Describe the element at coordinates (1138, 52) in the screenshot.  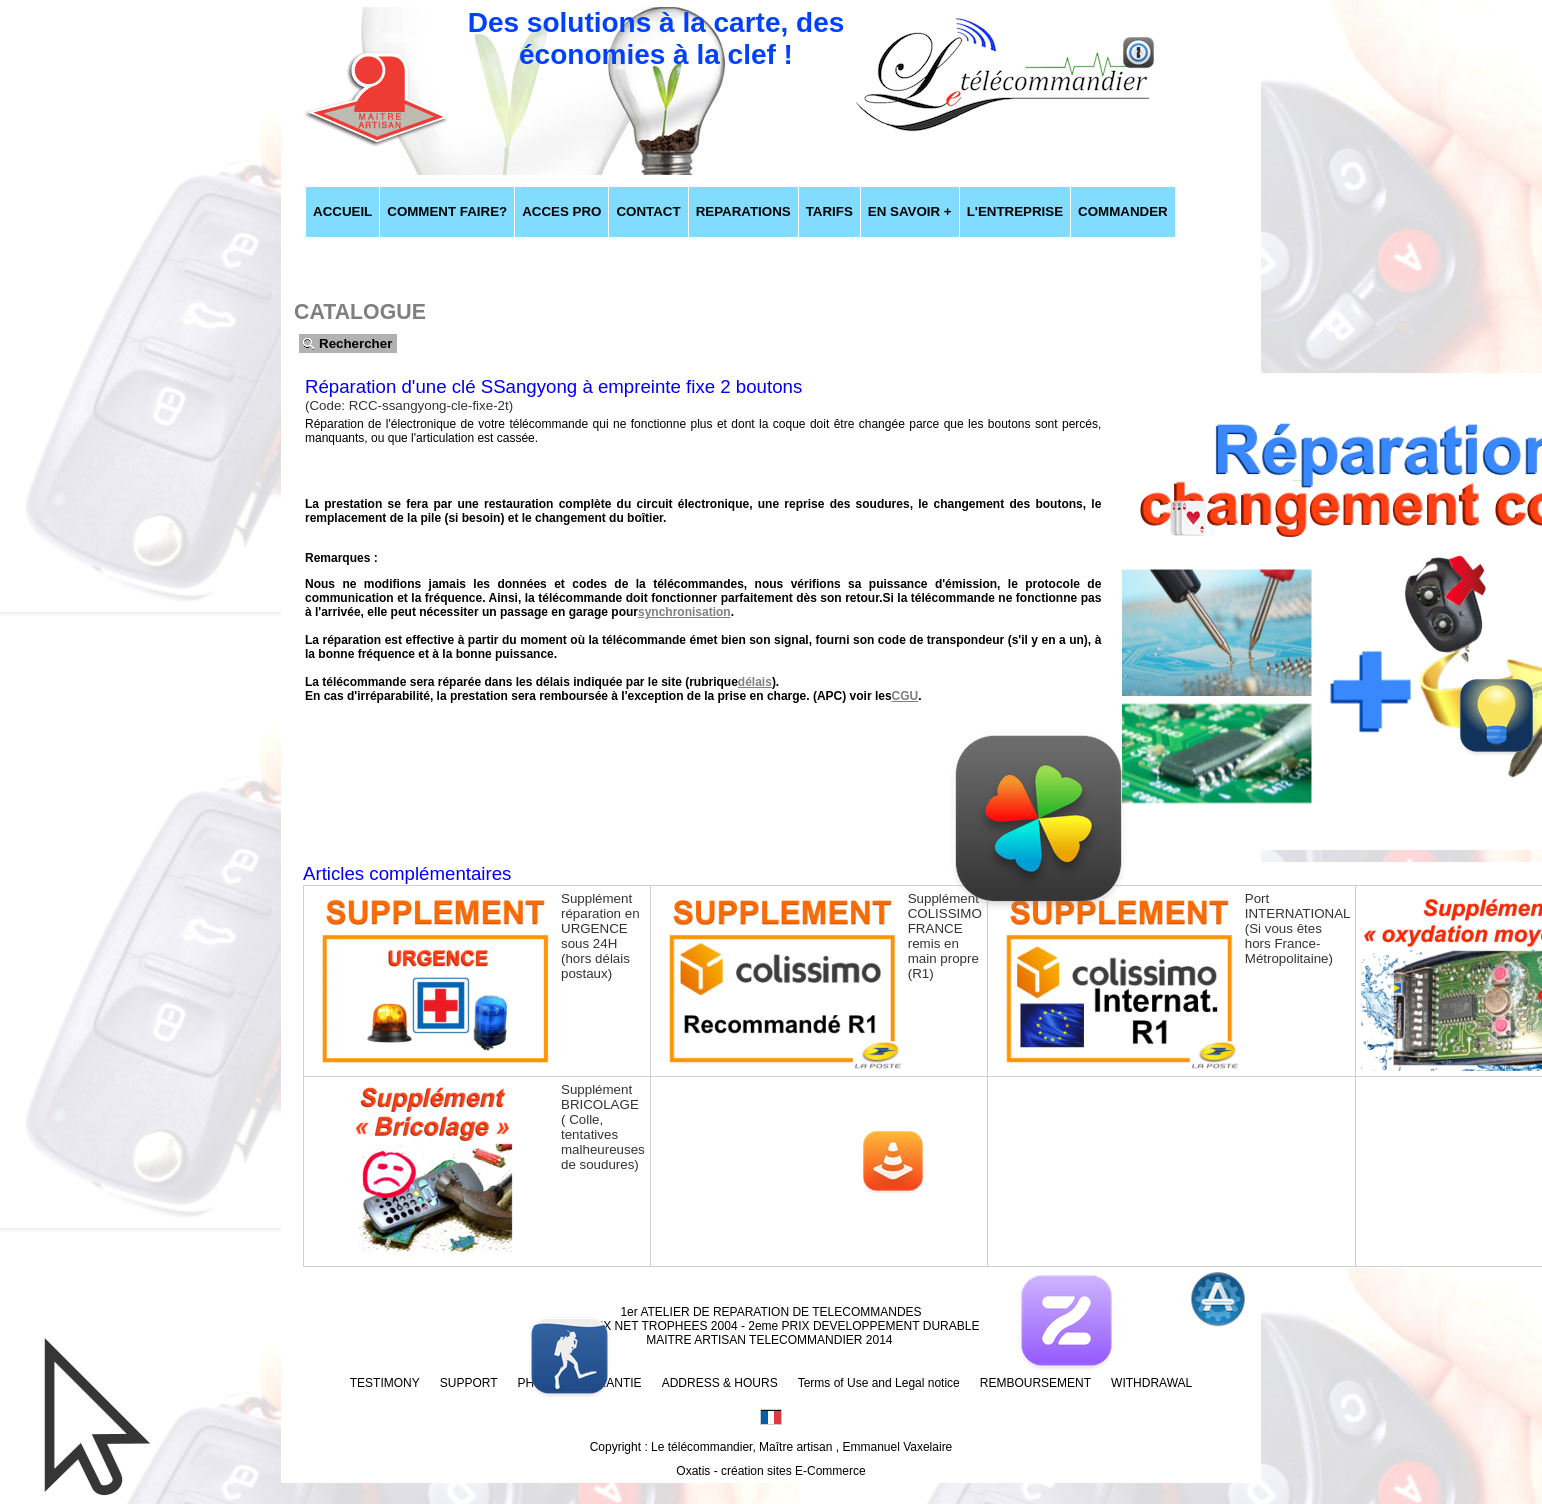
I see `open password manager app` at that location.